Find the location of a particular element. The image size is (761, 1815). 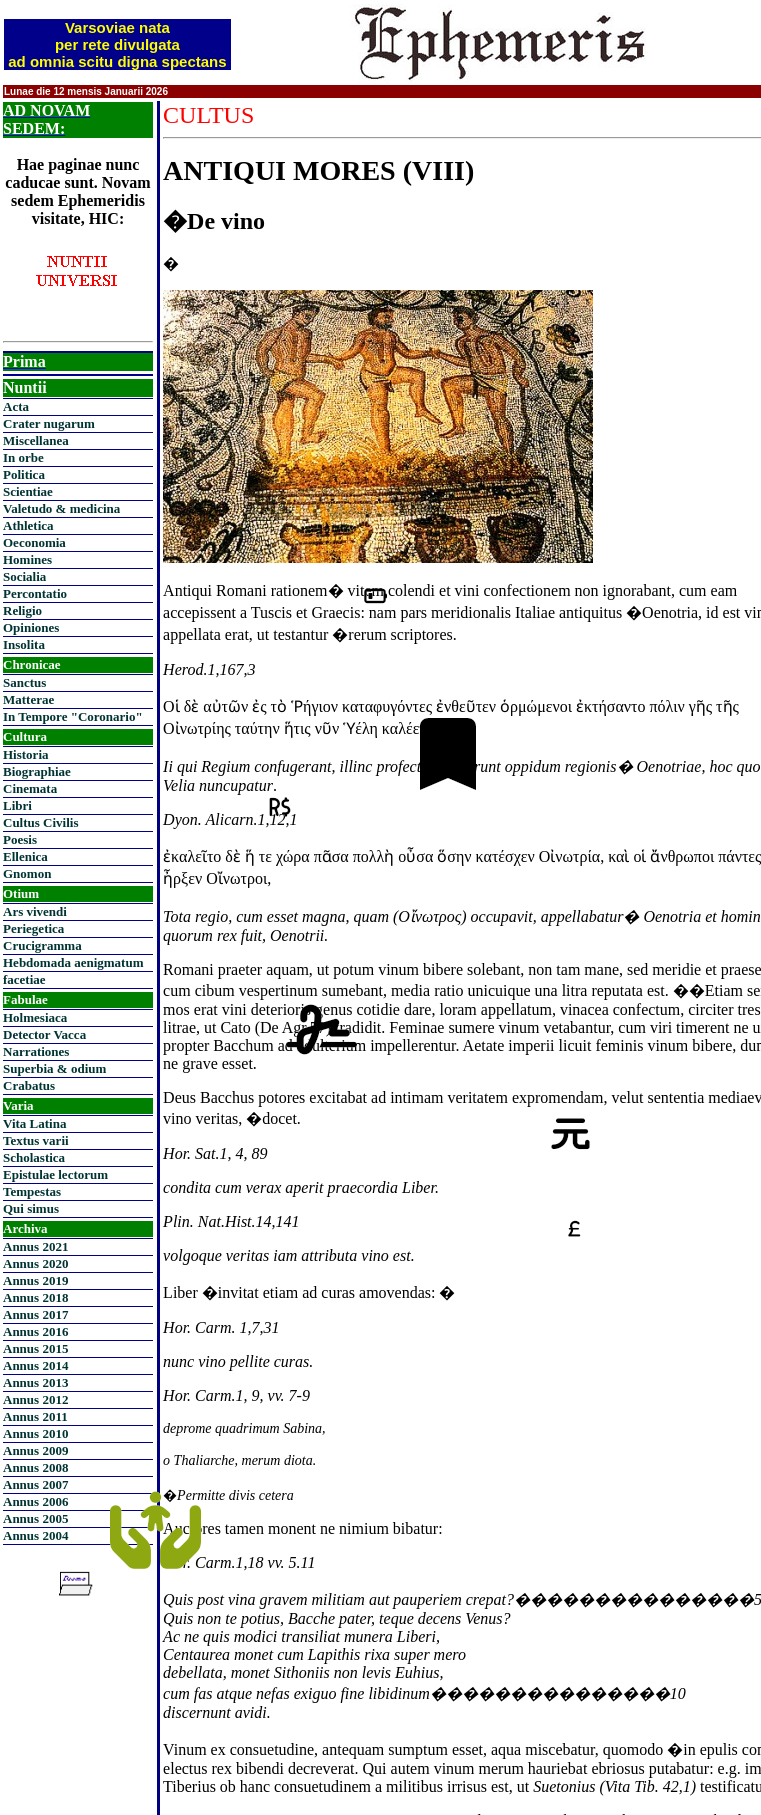

indicates chinese yuan currency is located at coordinates (570, 1134).